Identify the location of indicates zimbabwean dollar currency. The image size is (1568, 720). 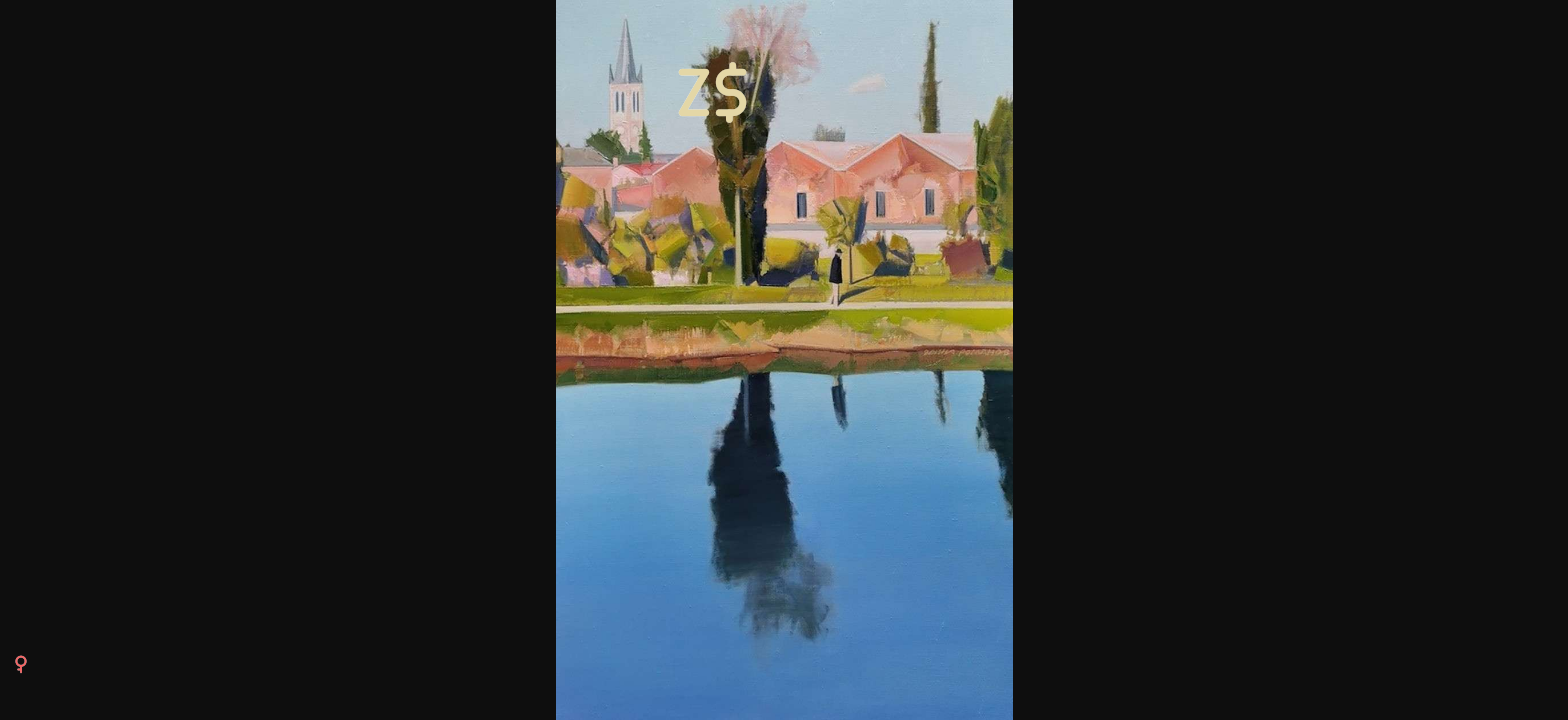
(712, 92).